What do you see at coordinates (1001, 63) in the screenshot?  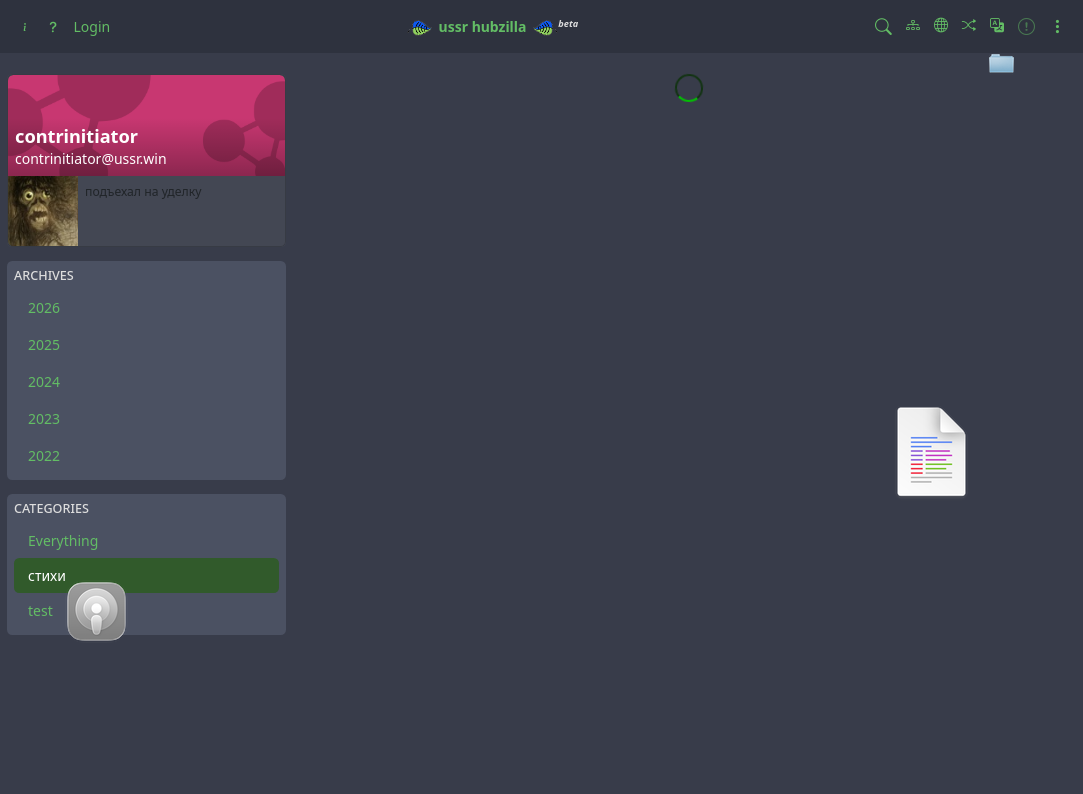 I see `organize media files in a catalog folder` at bounding box center [1001, 63].